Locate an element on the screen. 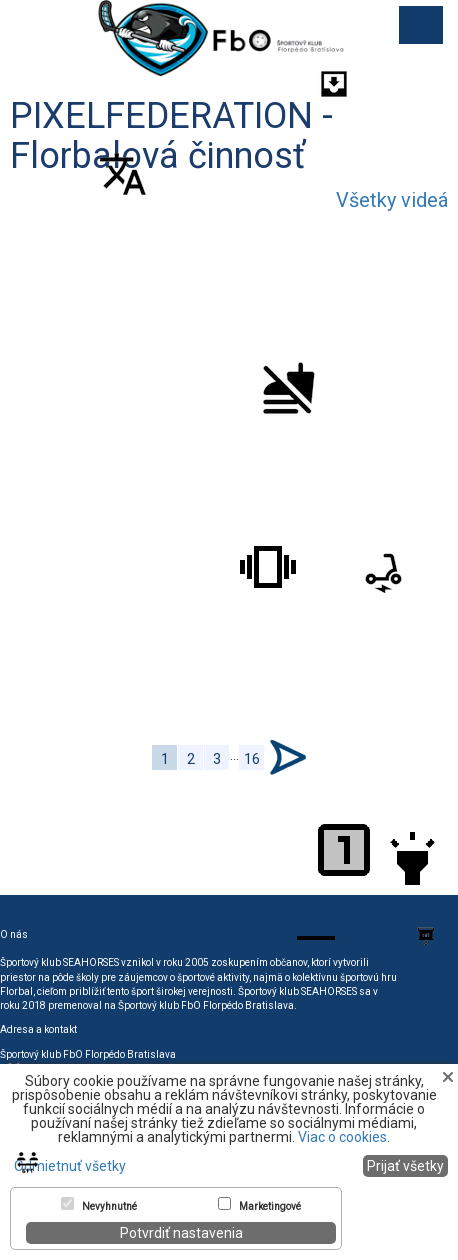  indicates social distancing requirement of 6 feet is located at coordinates (27, 1162).